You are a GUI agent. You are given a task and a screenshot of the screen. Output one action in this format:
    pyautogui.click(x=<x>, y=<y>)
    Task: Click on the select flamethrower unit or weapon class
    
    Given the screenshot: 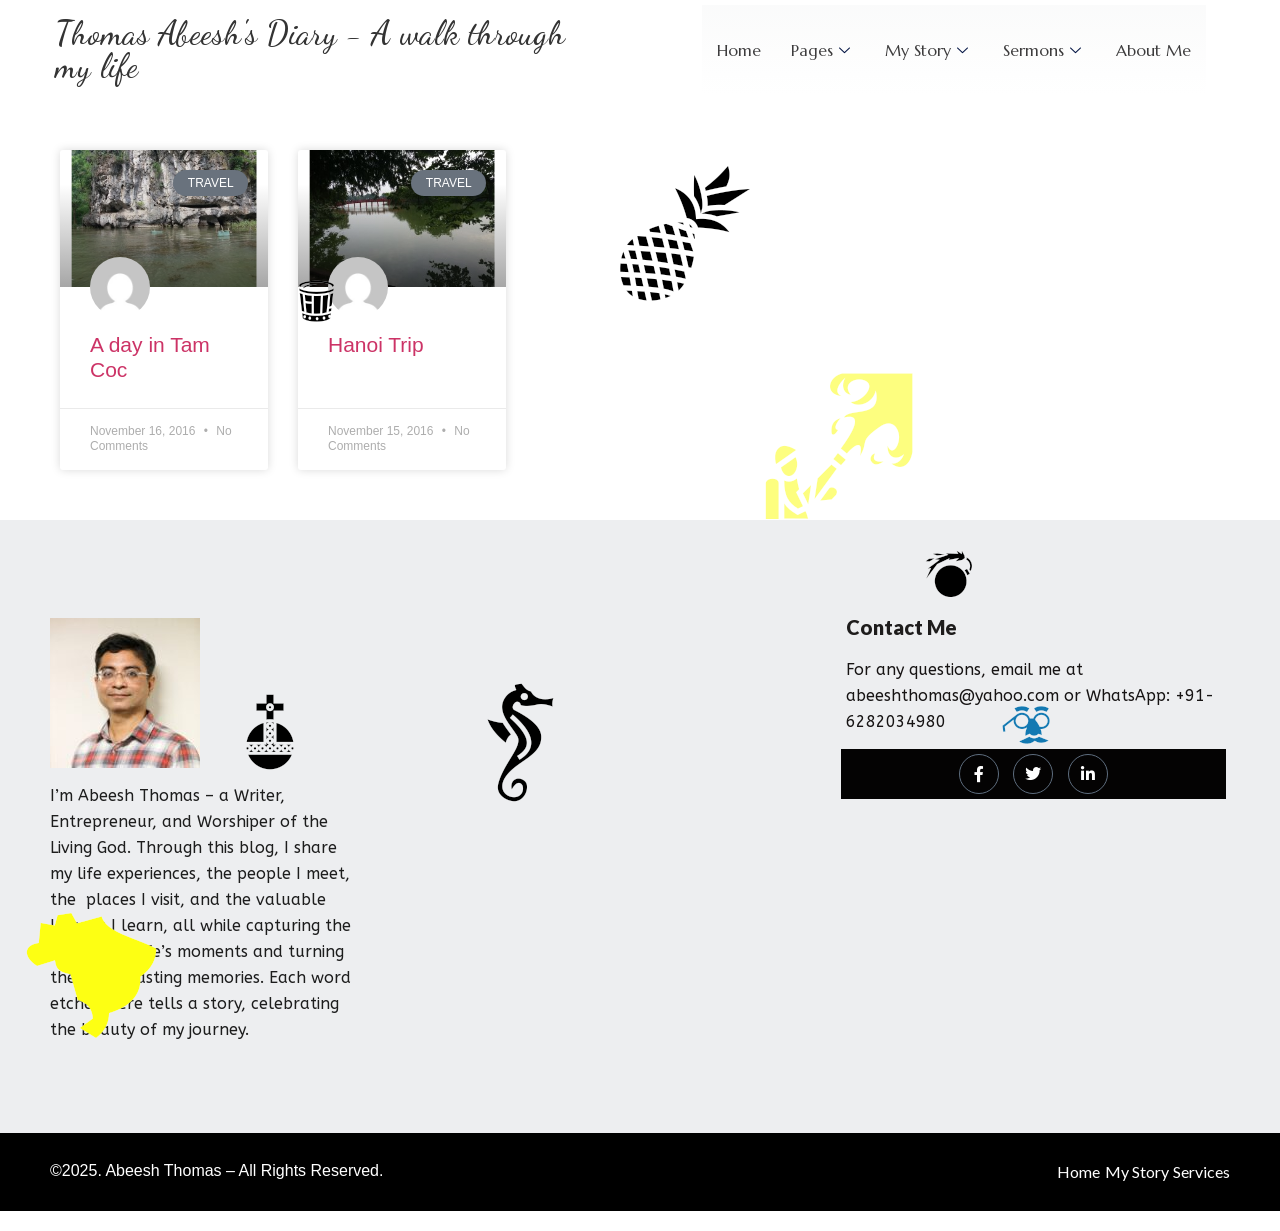 What is the action you would take?
    pyautogui.click(x=839, y=446)
    